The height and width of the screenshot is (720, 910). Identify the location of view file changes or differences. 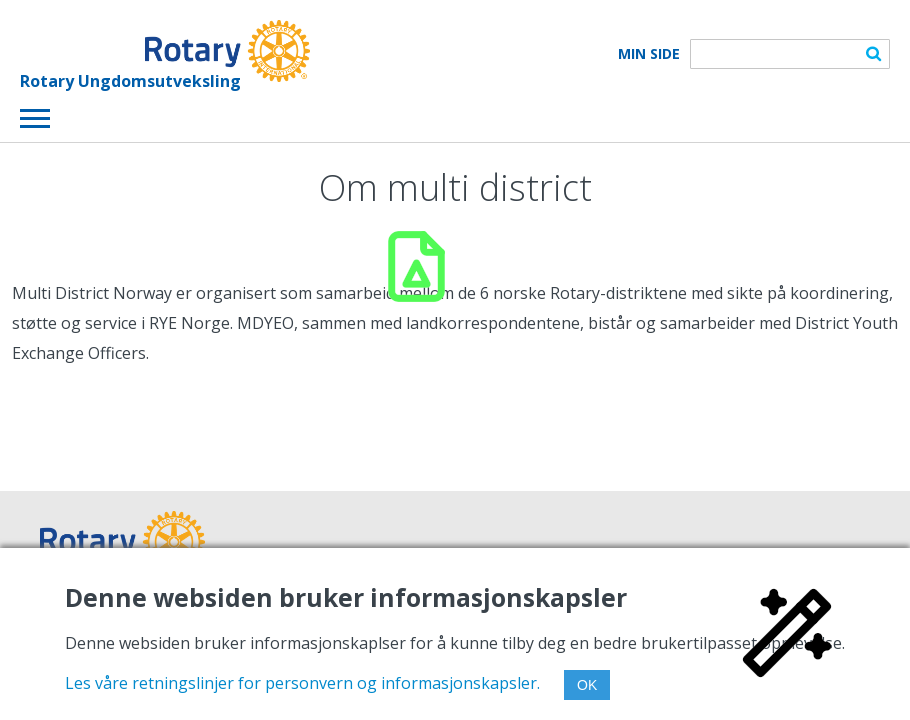
(416, 266).